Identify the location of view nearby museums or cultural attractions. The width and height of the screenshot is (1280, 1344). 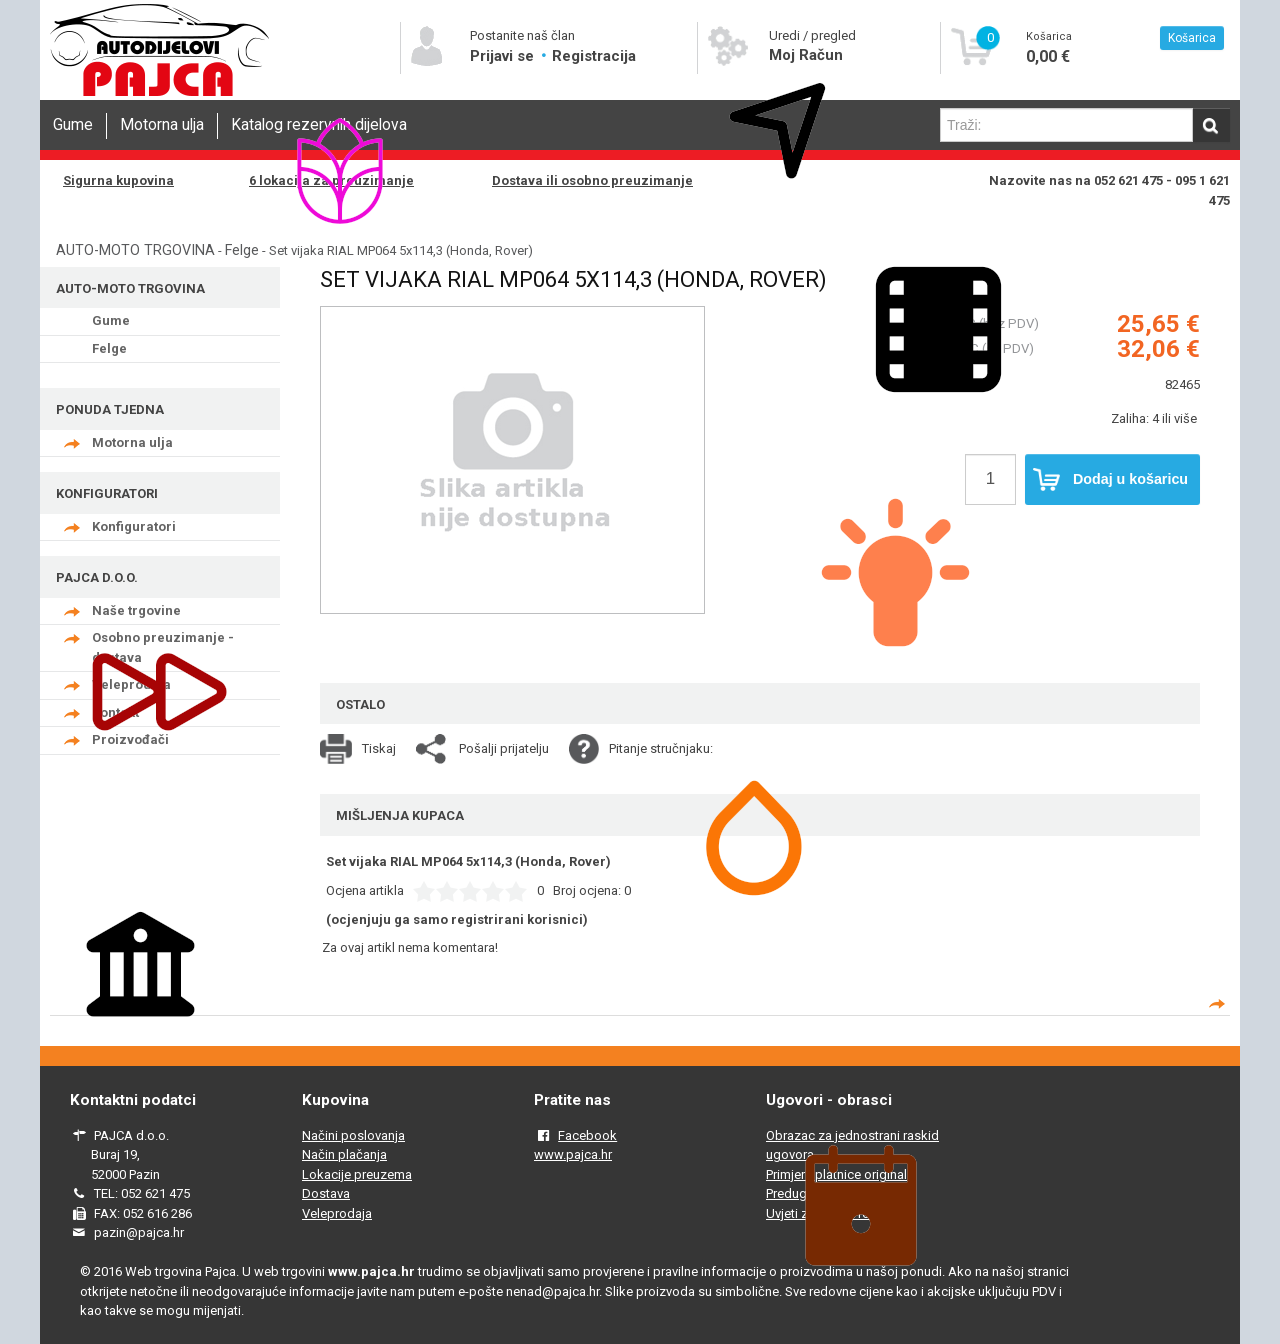
(140, 962).